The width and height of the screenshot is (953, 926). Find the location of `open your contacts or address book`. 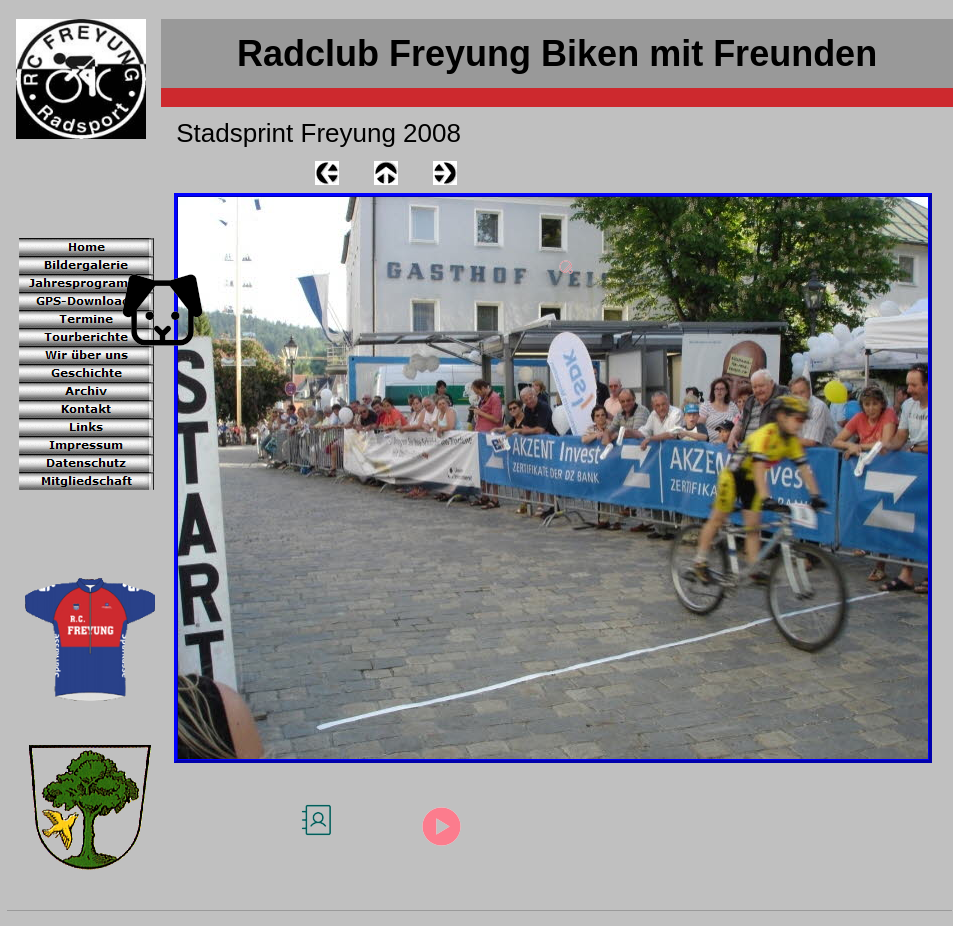

open your contacts or address book is located at coordinates (317, 820).